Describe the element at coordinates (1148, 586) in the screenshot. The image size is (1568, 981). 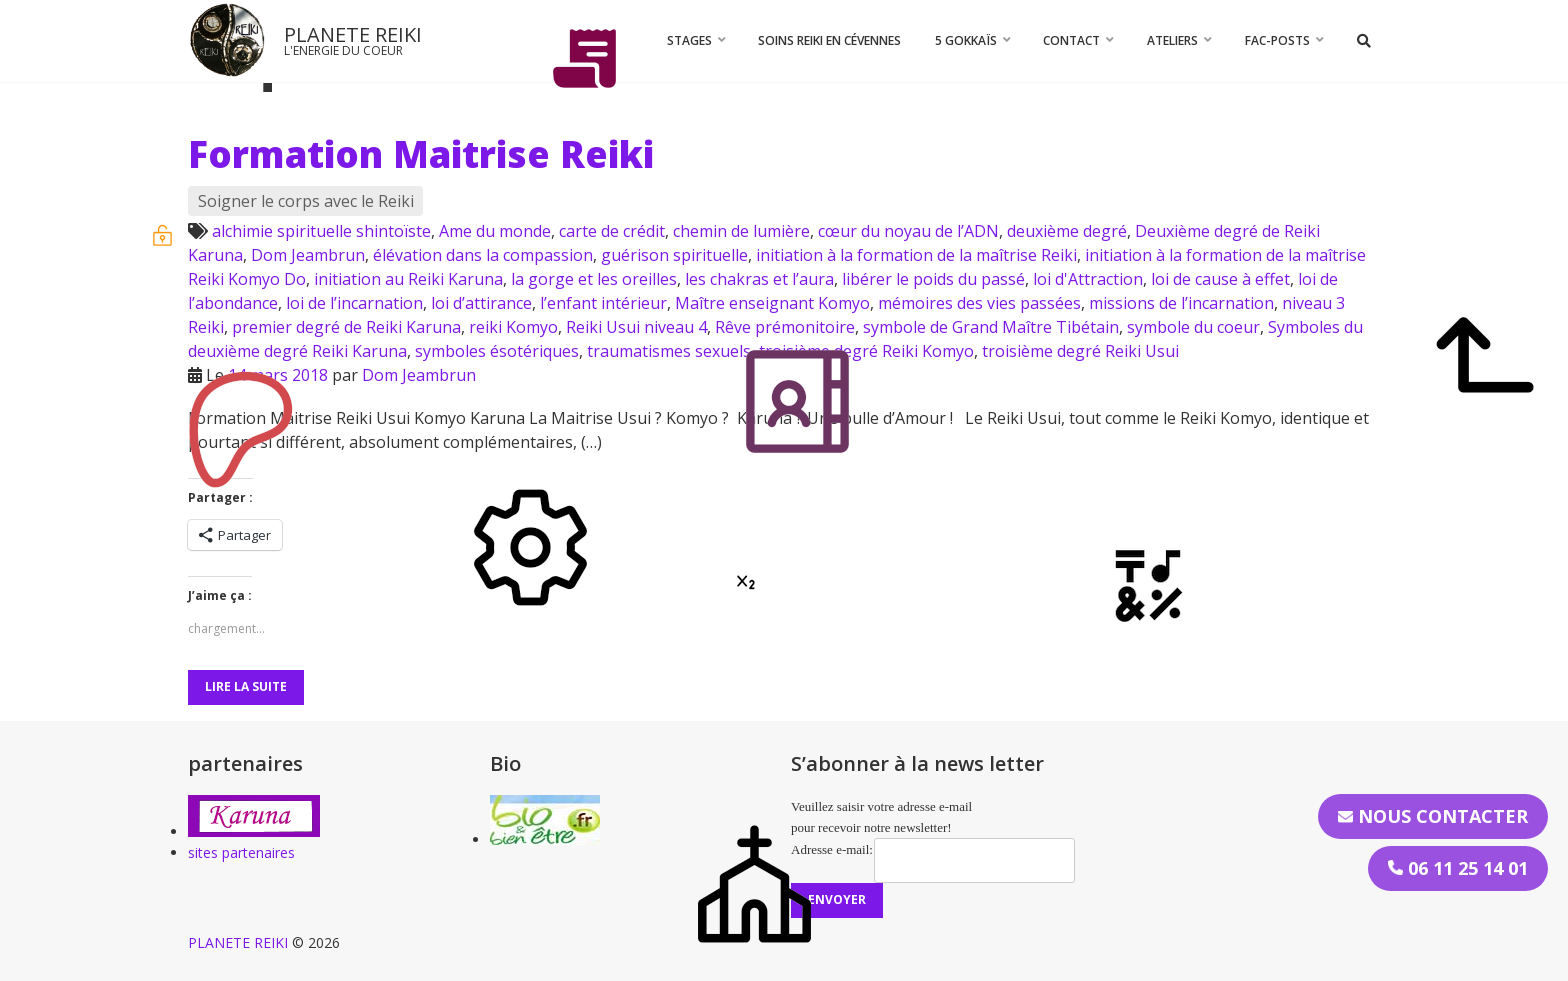
I see `access emoji and special characters` at that location.